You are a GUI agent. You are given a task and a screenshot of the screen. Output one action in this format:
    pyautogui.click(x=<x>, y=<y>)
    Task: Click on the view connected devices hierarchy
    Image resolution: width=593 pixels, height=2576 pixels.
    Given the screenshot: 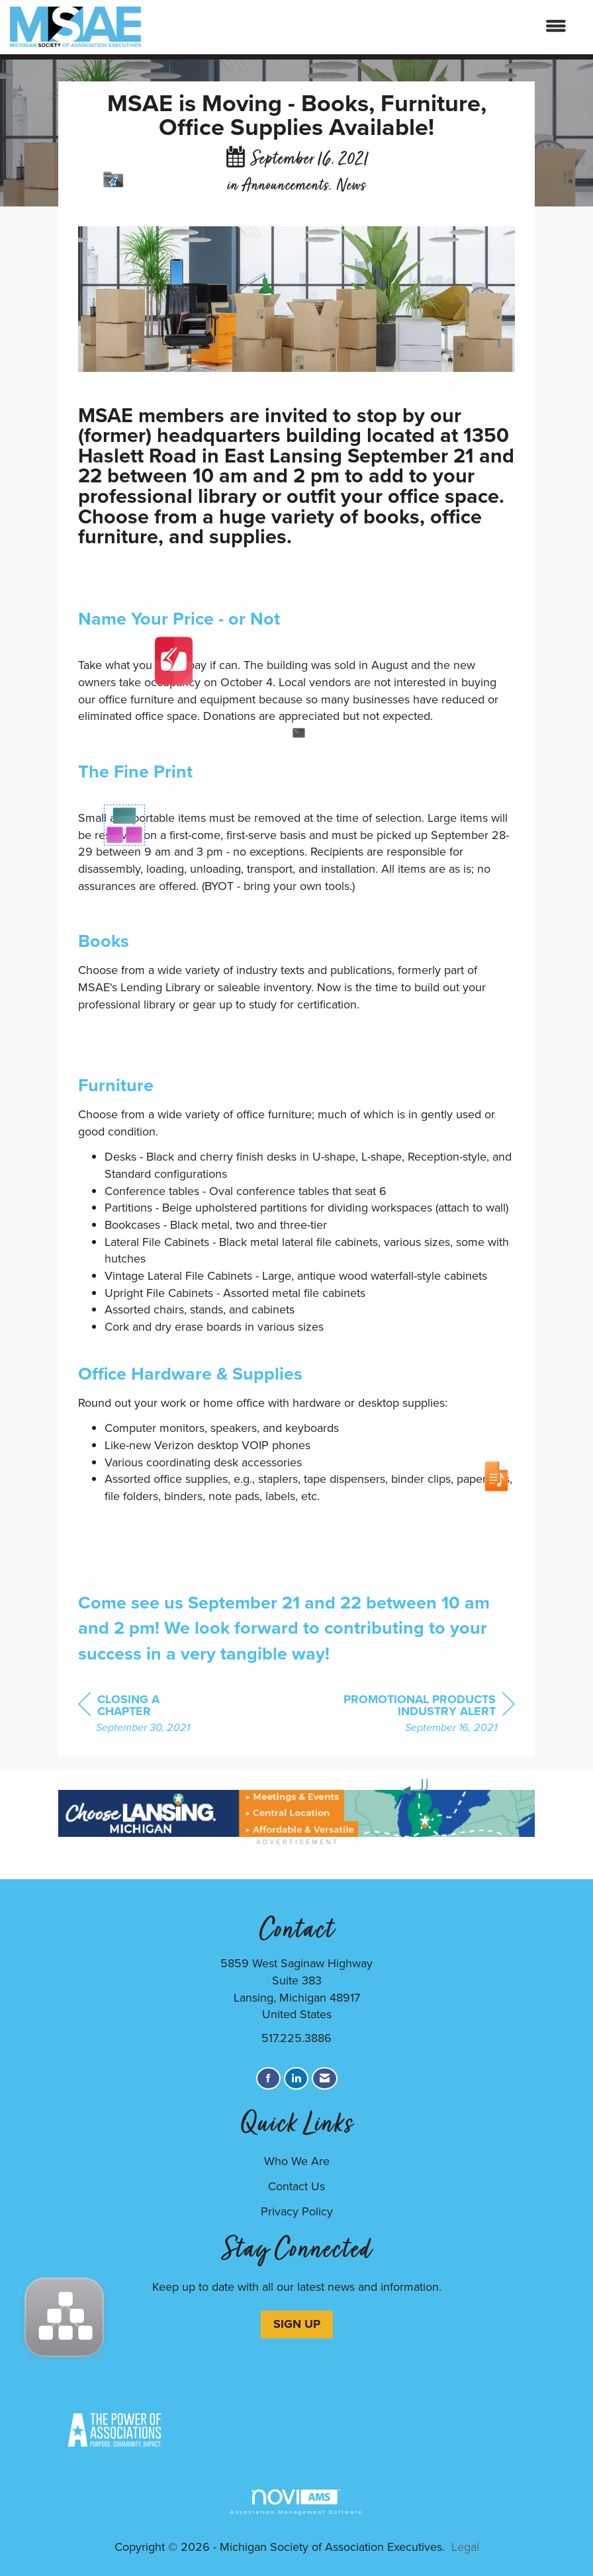 What is the action you would take?
    pyautogui.click(x=64, y=2319)
    